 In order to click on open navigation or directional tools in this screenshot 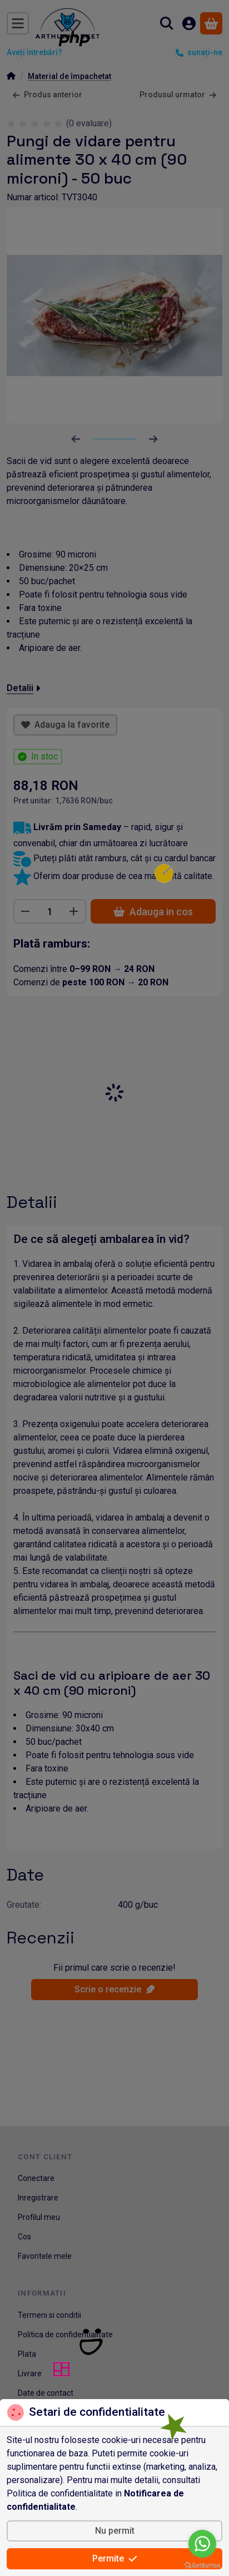, I will do `click(164, 874)`.